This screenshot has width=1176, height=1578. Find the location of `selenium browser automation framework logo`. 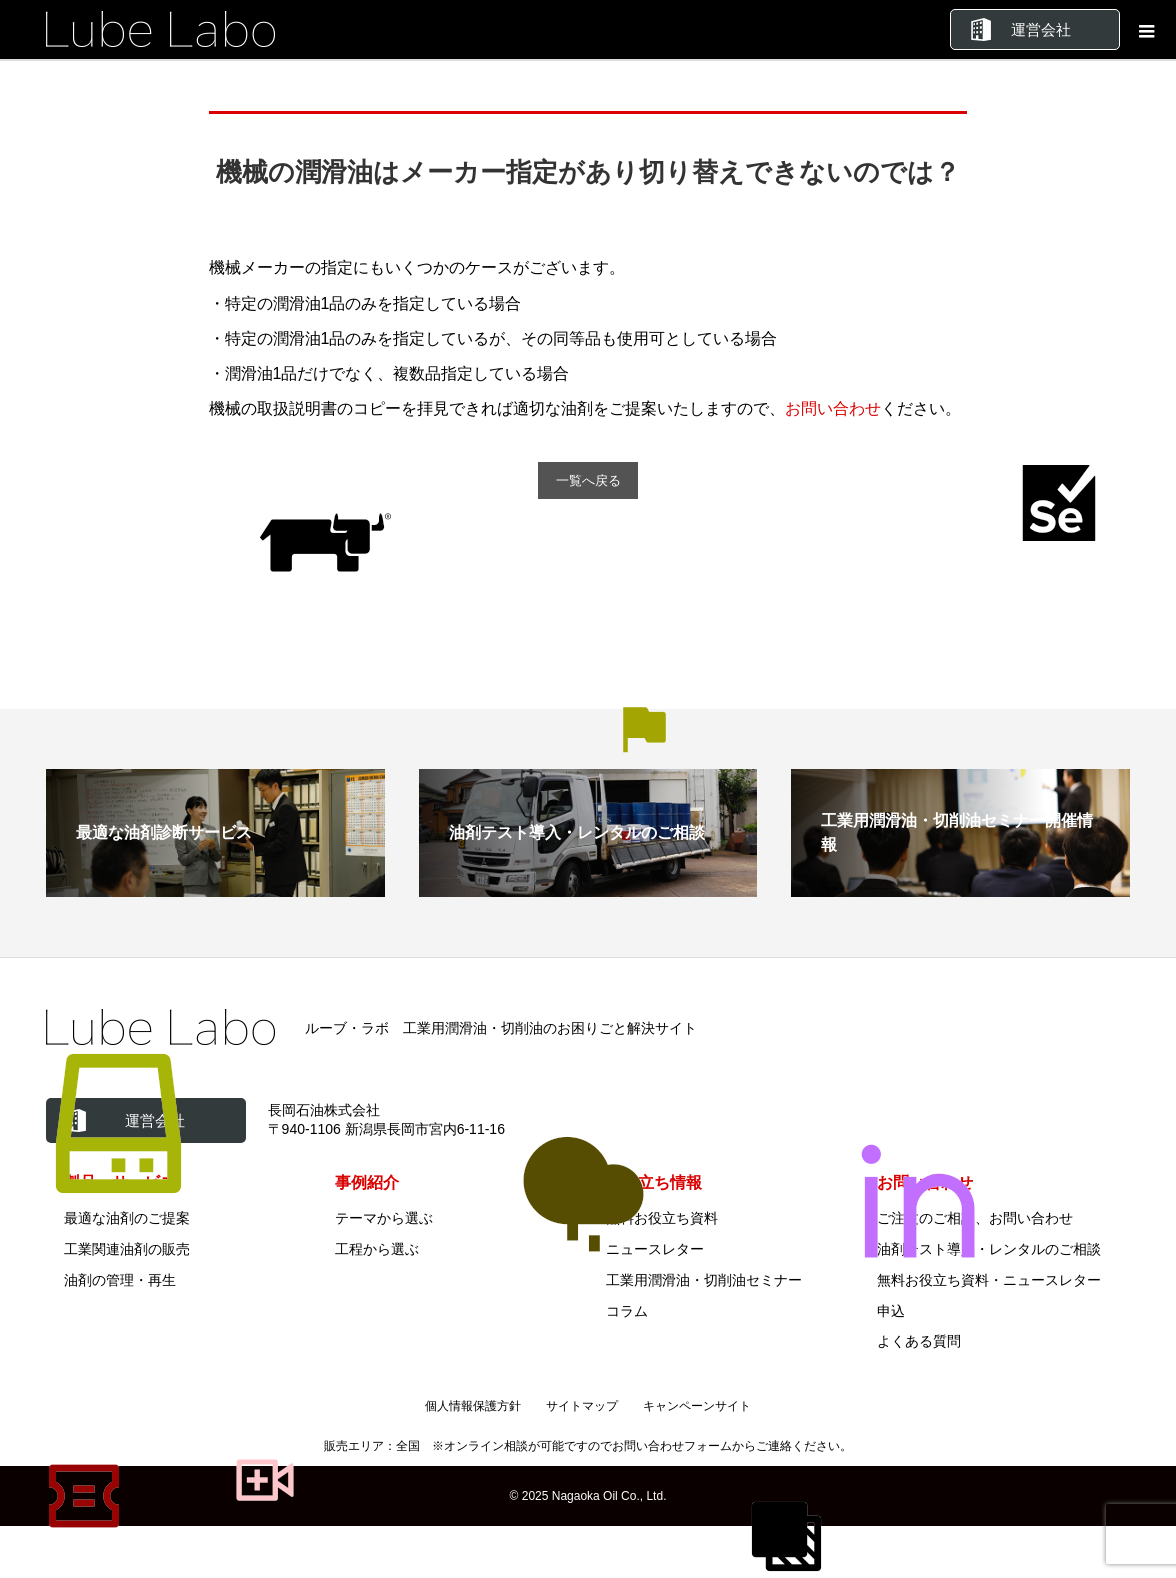

selenium browser automation framework logo is located at coordinates (1059, 503).